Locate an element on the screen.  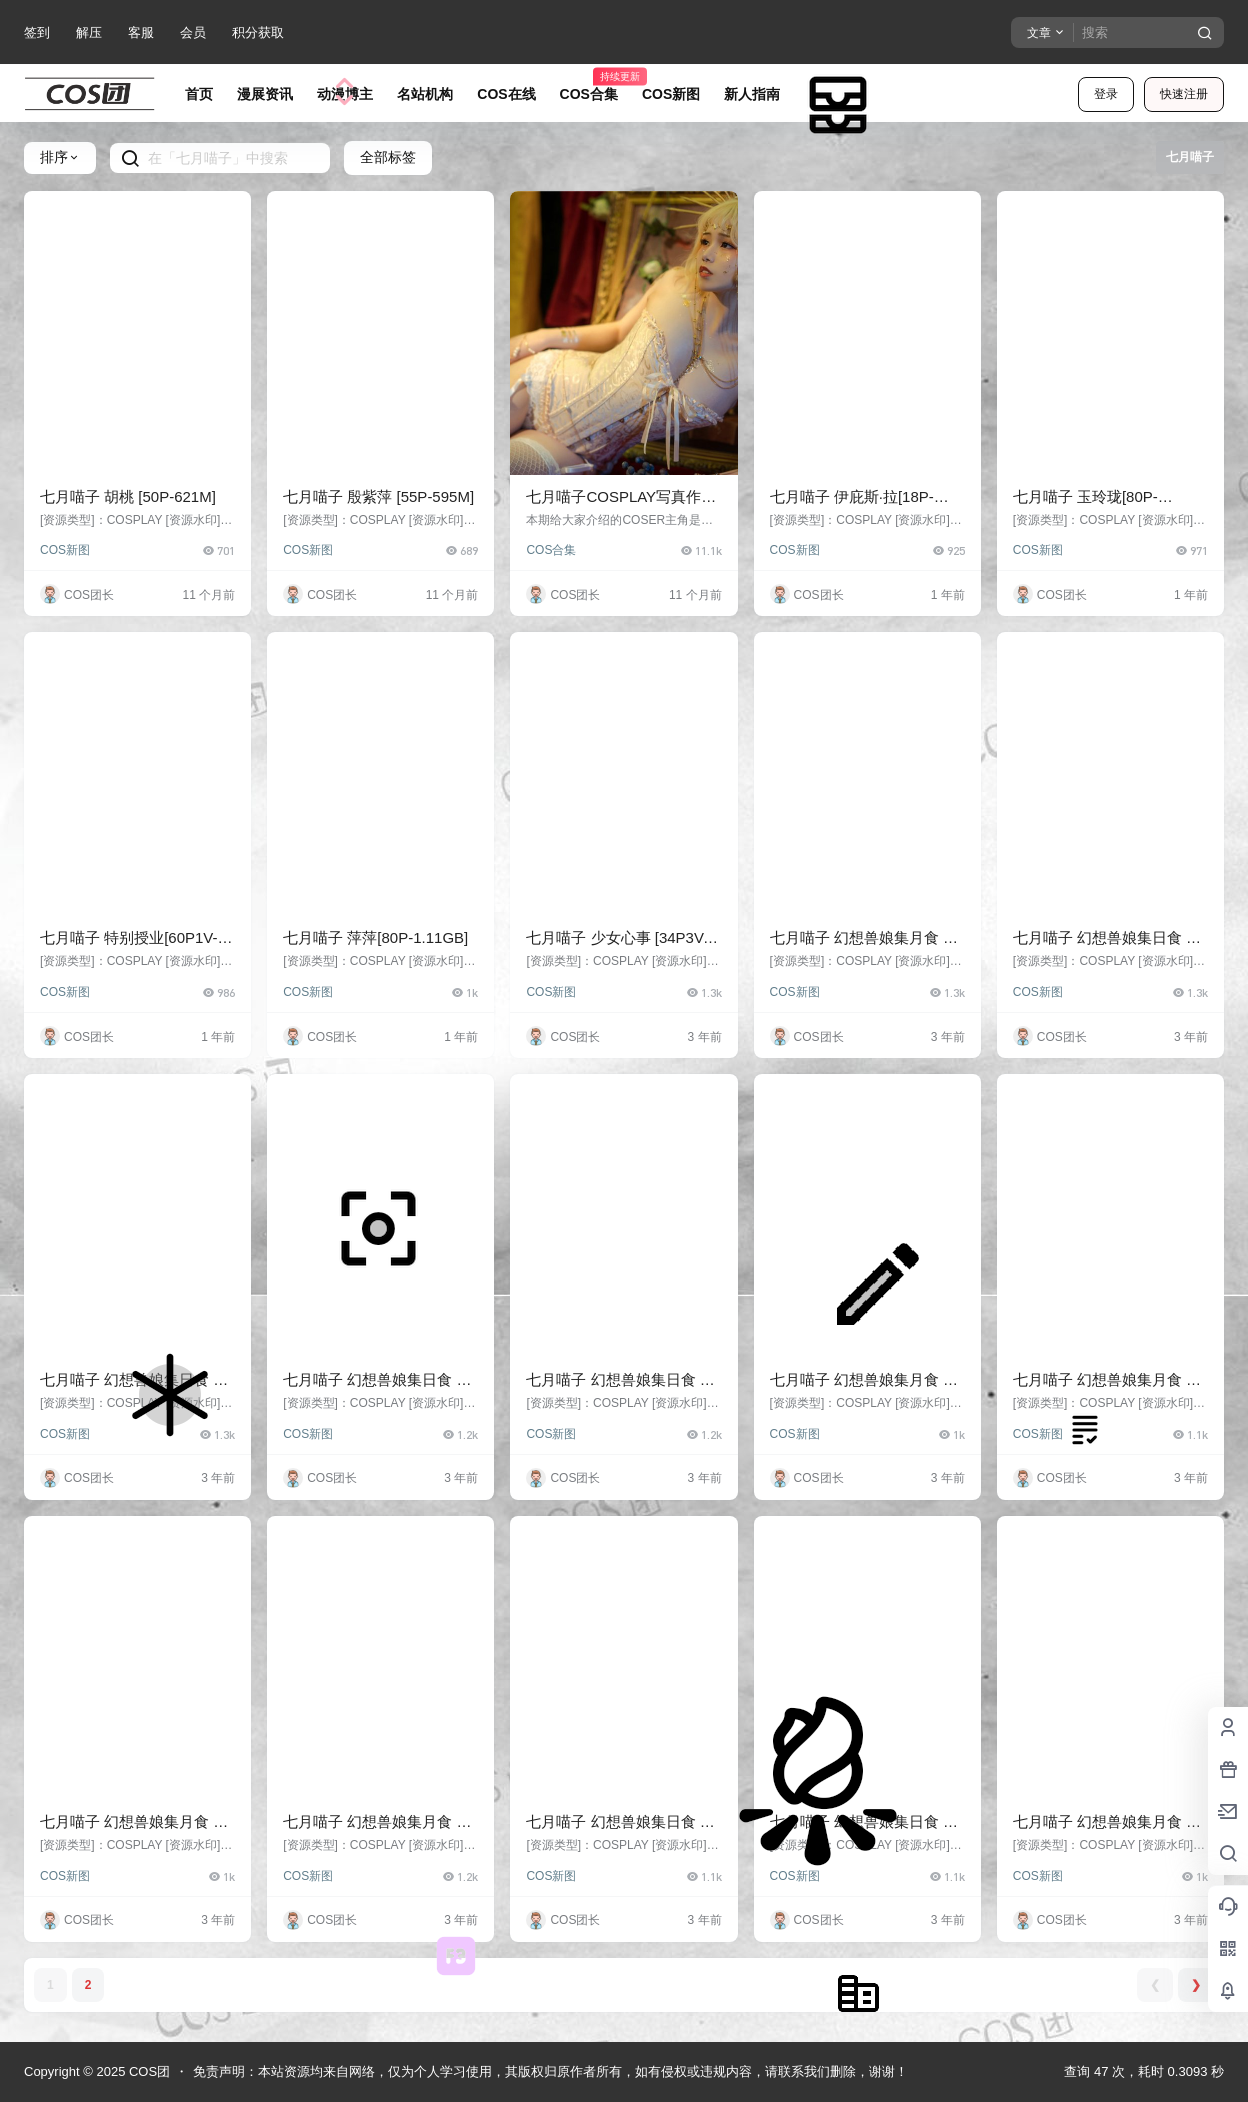
view all inboxes in one place is located at coordinates (838, 105).